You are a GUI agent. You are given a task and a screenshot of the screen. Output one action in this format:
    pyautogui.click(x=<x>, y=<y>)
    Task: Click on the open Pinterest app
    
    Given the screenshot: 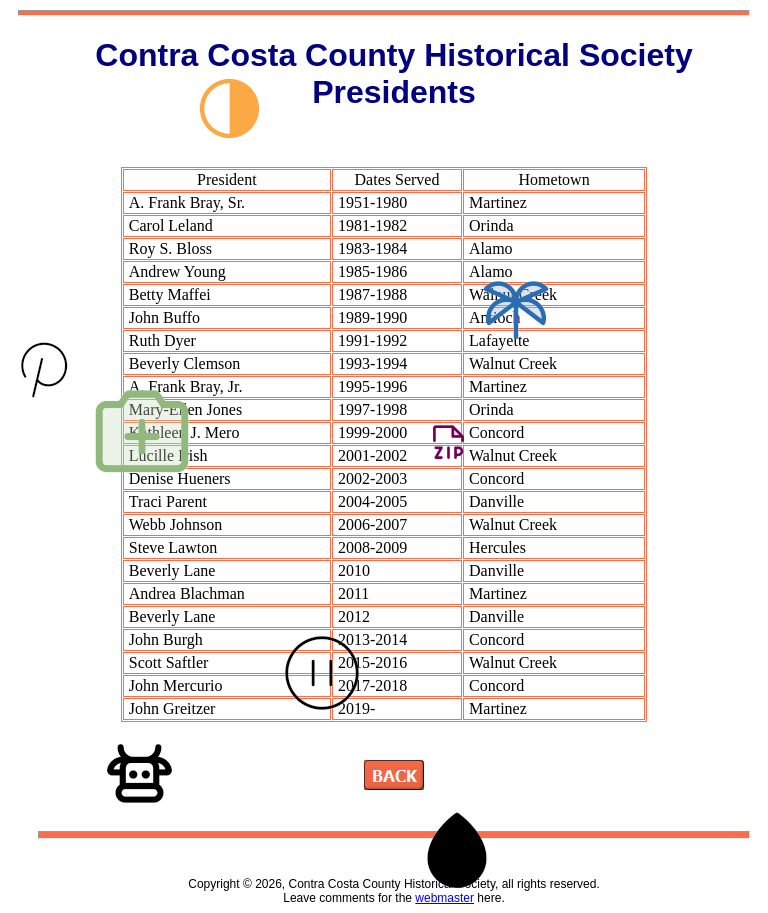 What is the action you would take?
    pyautogui.click(x=42, y=370)
    